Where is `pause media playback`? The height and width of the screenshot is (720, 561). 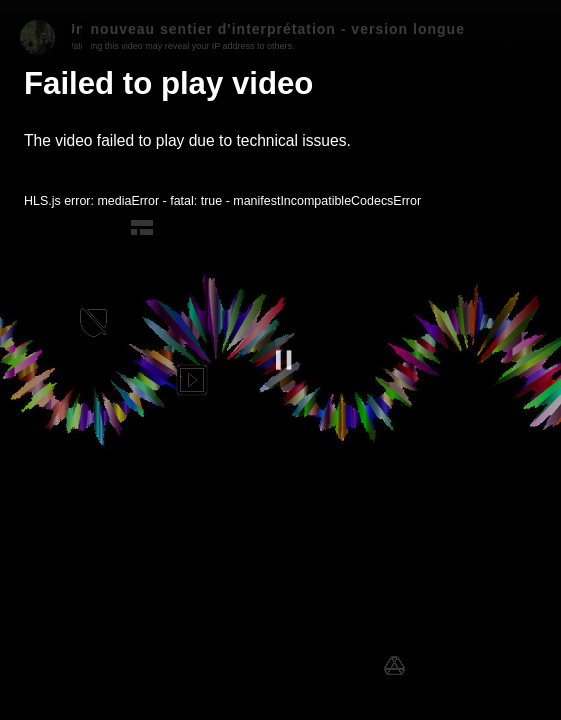
pause media playback is located at coordinates (77, 39).